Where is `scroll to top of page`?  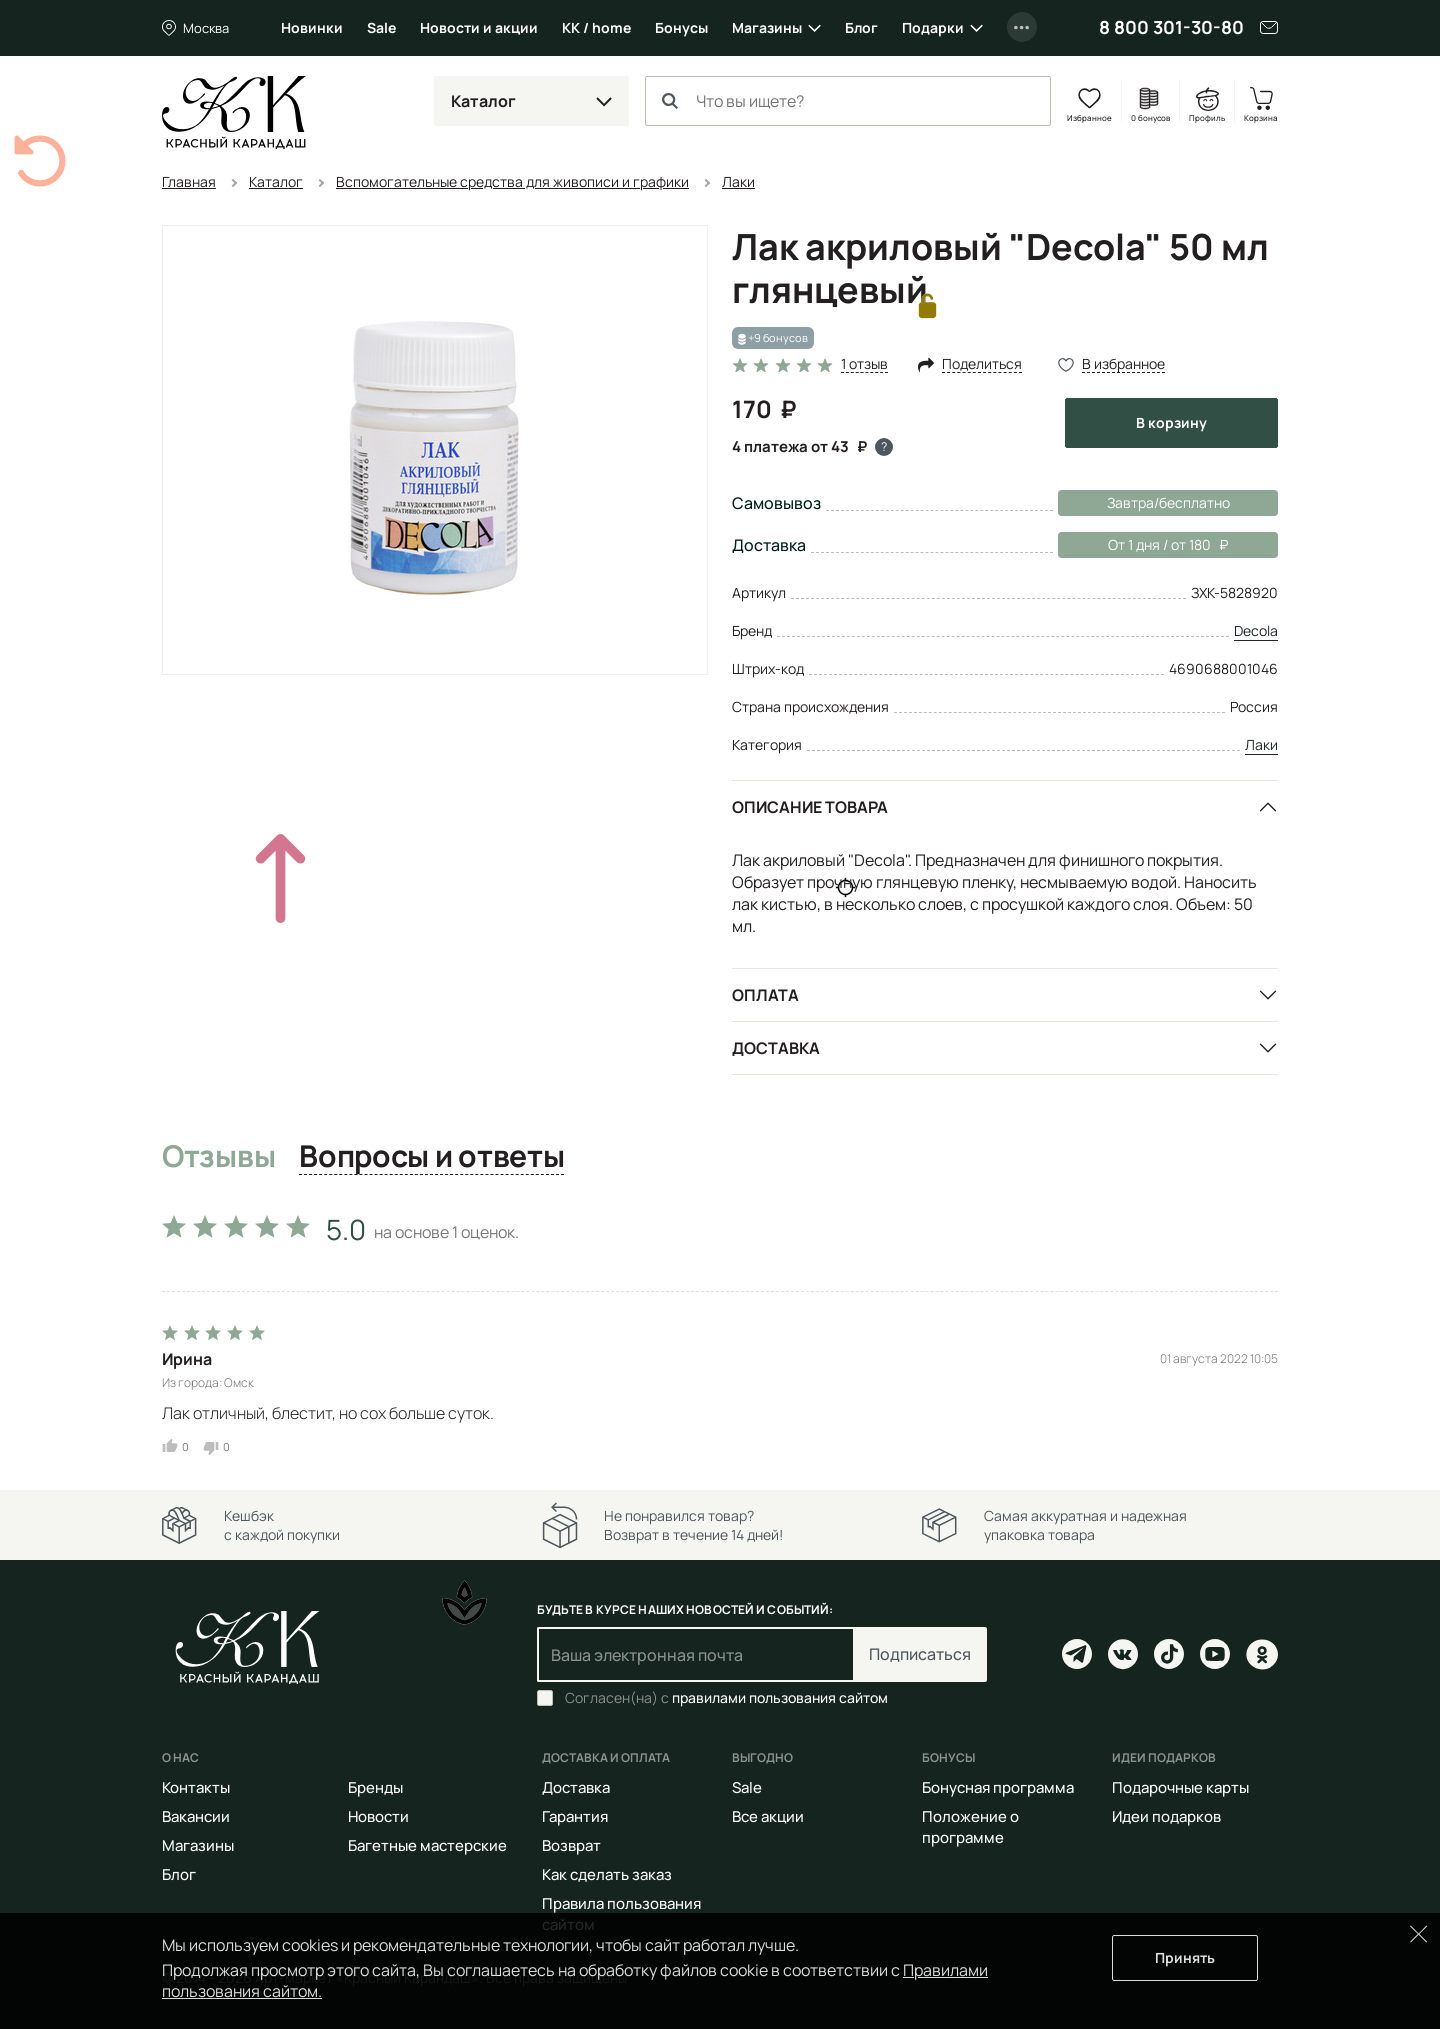 scroll to top of page is located at coordinates (280, 878).